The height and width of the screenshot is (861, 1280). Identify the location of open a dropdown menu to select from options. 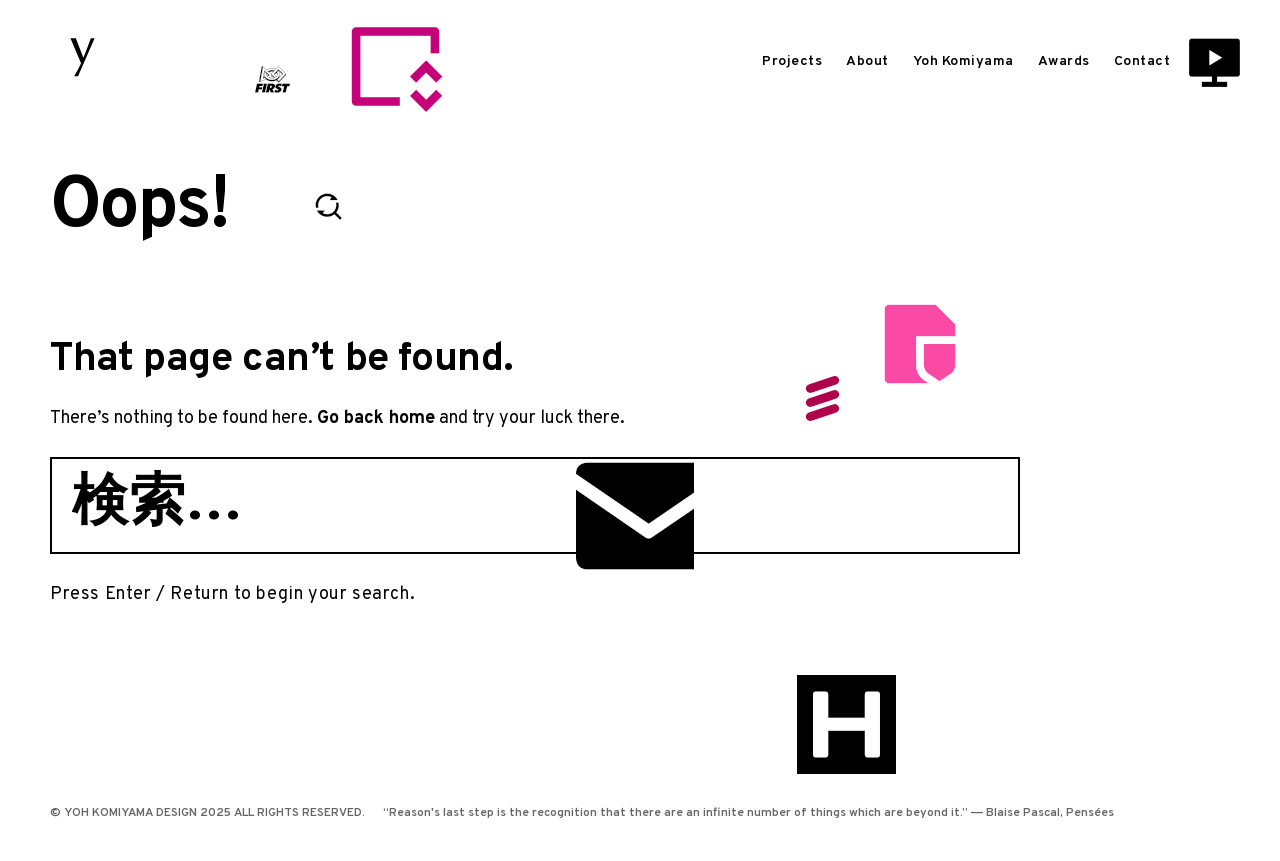
(395, 66).